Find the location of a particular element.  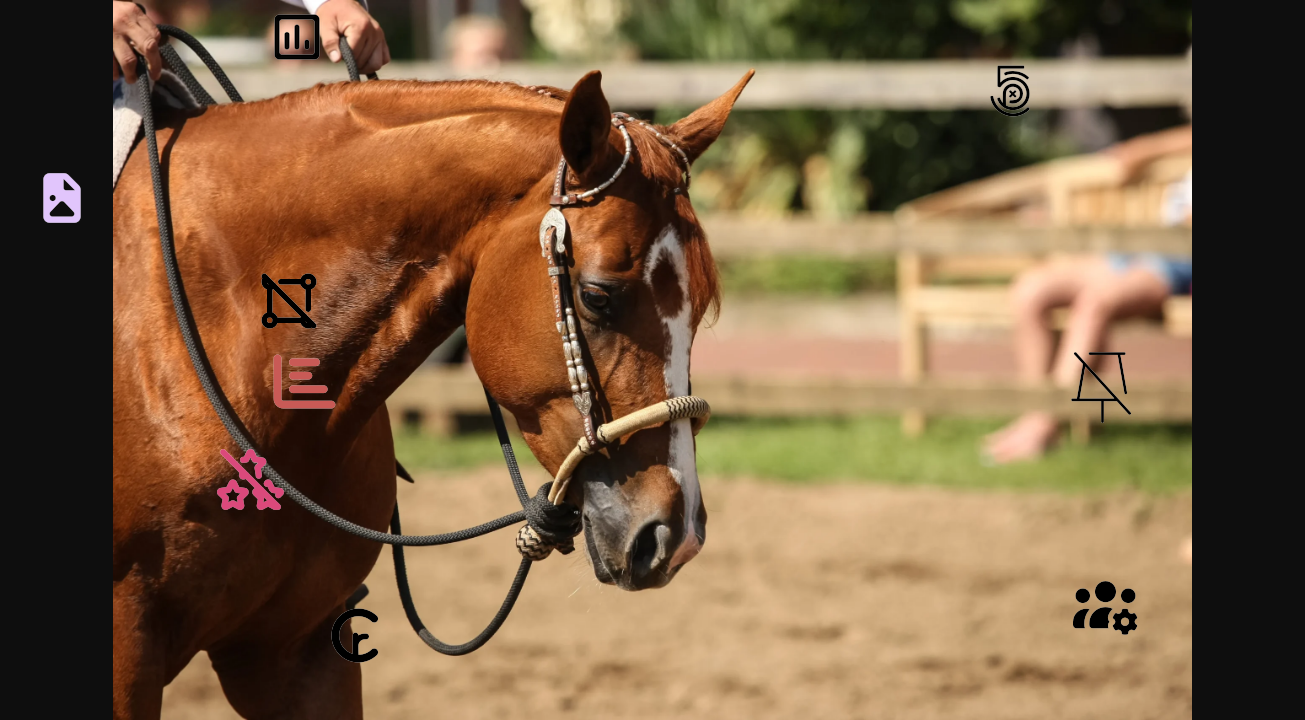

disable shape tools is located at coordinates (289, 301).